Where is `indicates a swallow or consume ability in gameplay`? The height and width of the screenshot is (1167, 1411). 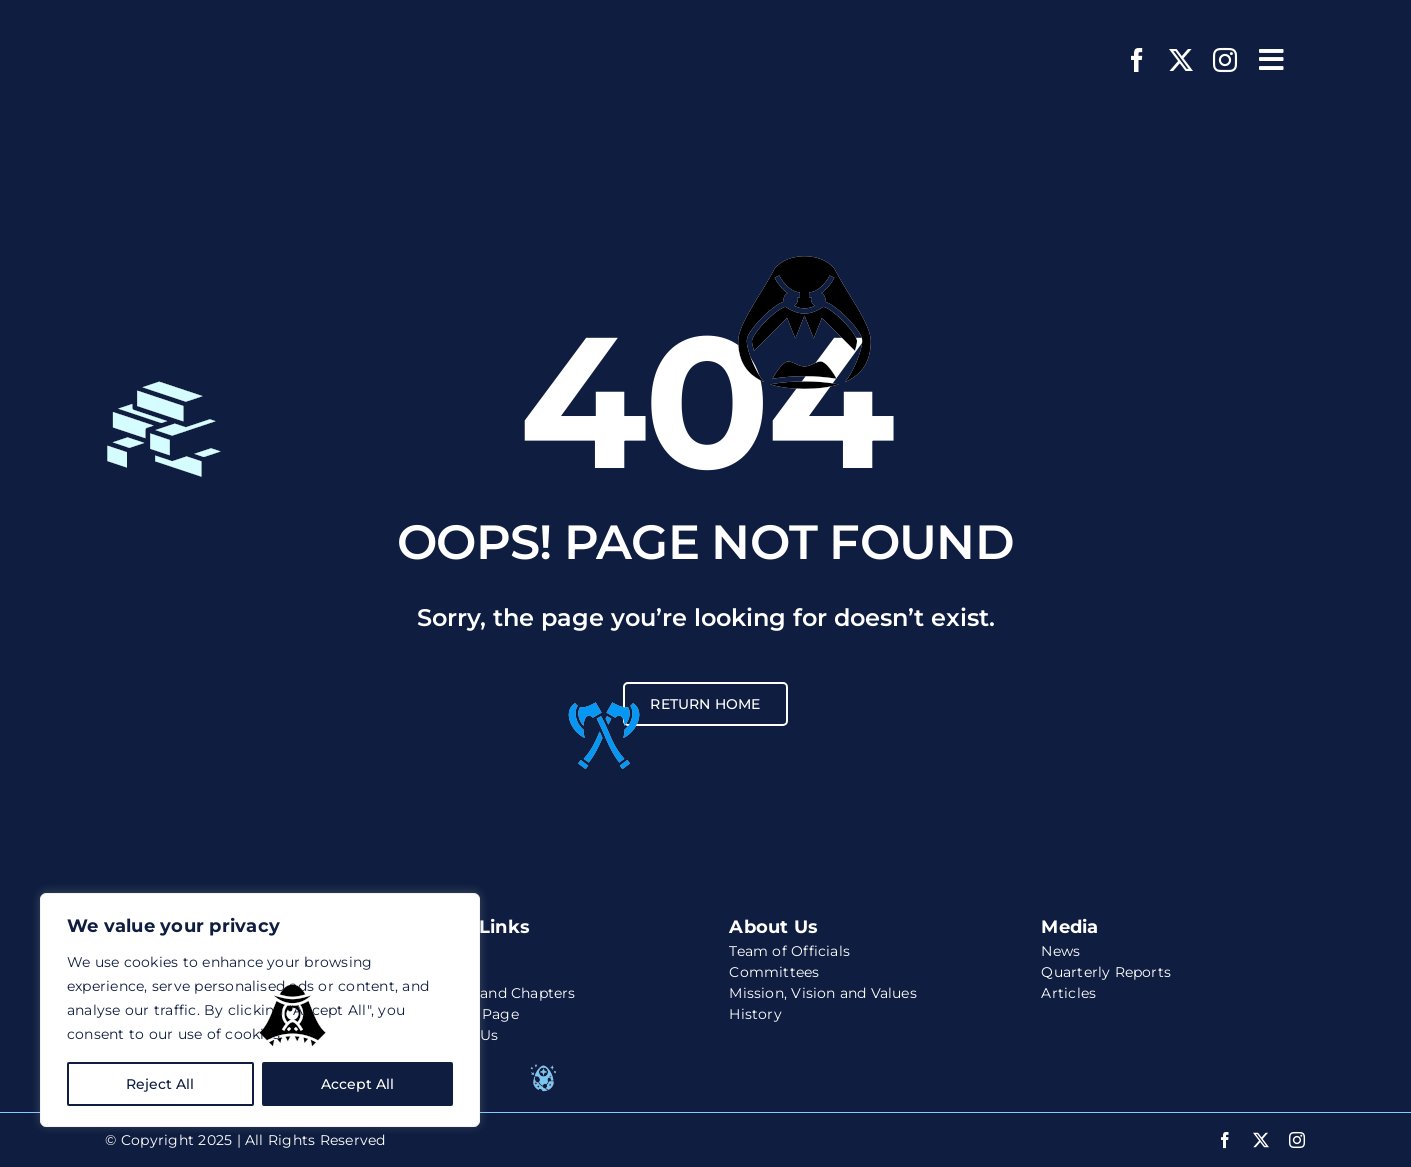 indicates a swallow or consume ability in gameplay is located at coordinates (804, 322).